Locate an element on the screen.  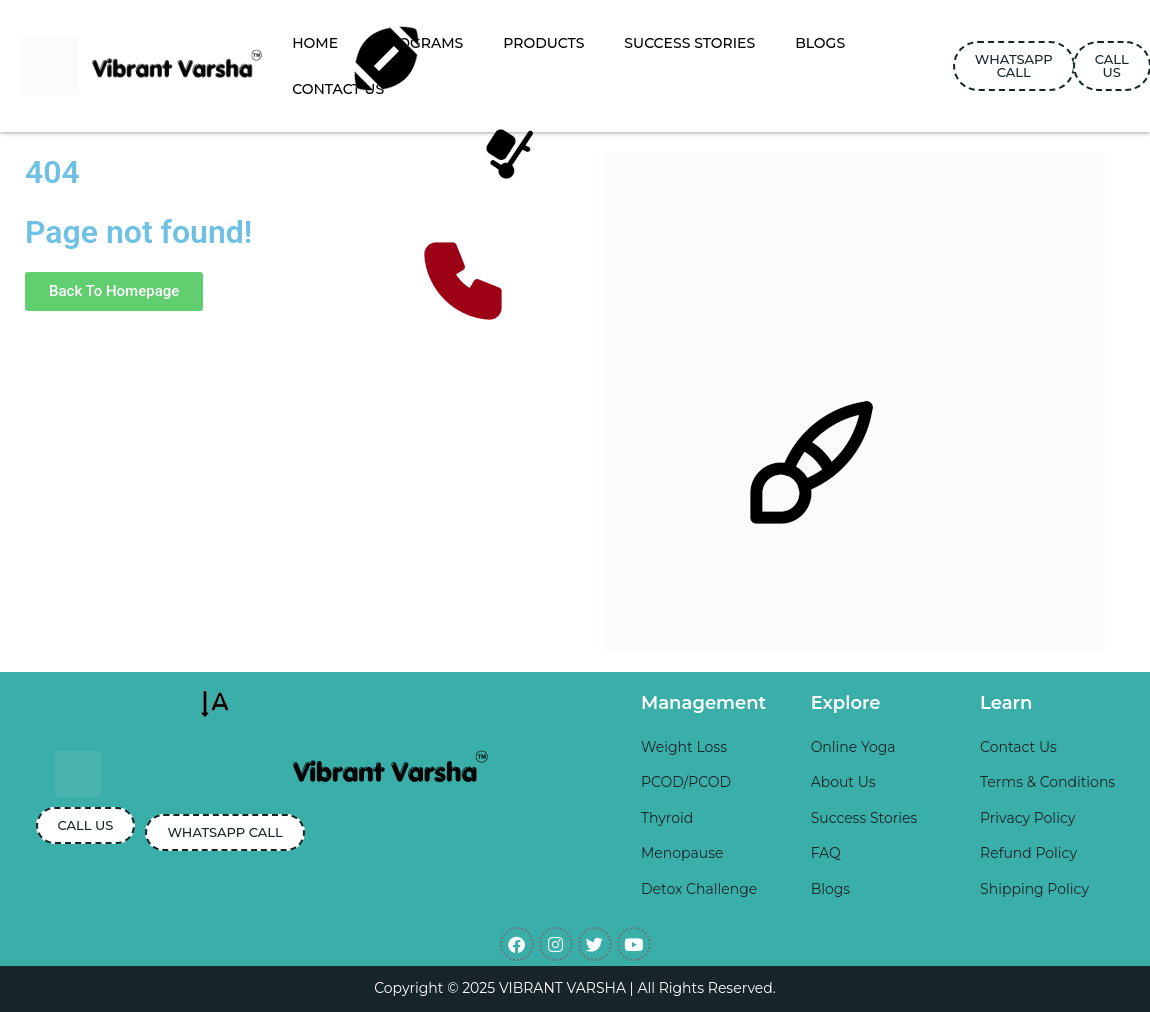
access drawing or painting tools is located at coordinates (811, 462).